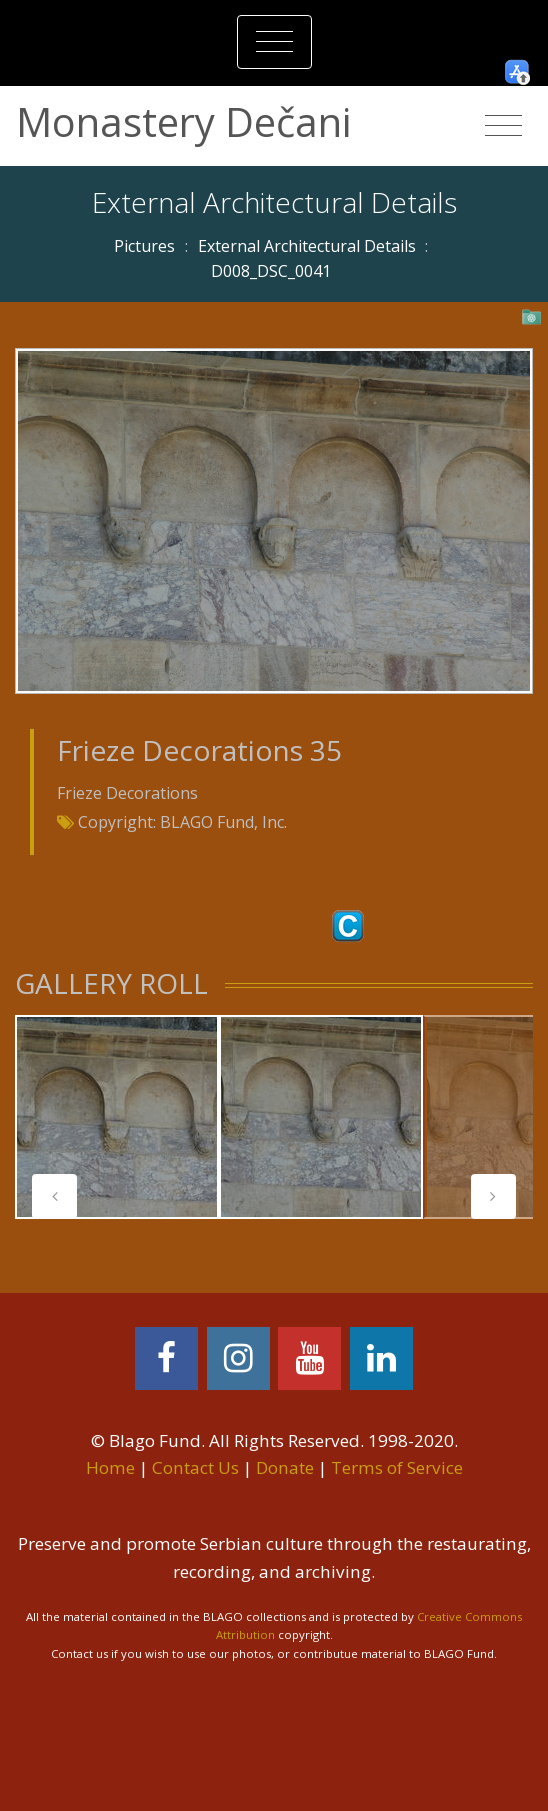 The height and width of the screenshot is (1811, 548). What do you see at coordinates (531, 317) in the screenshot?
I see `open folder containing ChatGPT-related files` at bounding box center [531, 317].